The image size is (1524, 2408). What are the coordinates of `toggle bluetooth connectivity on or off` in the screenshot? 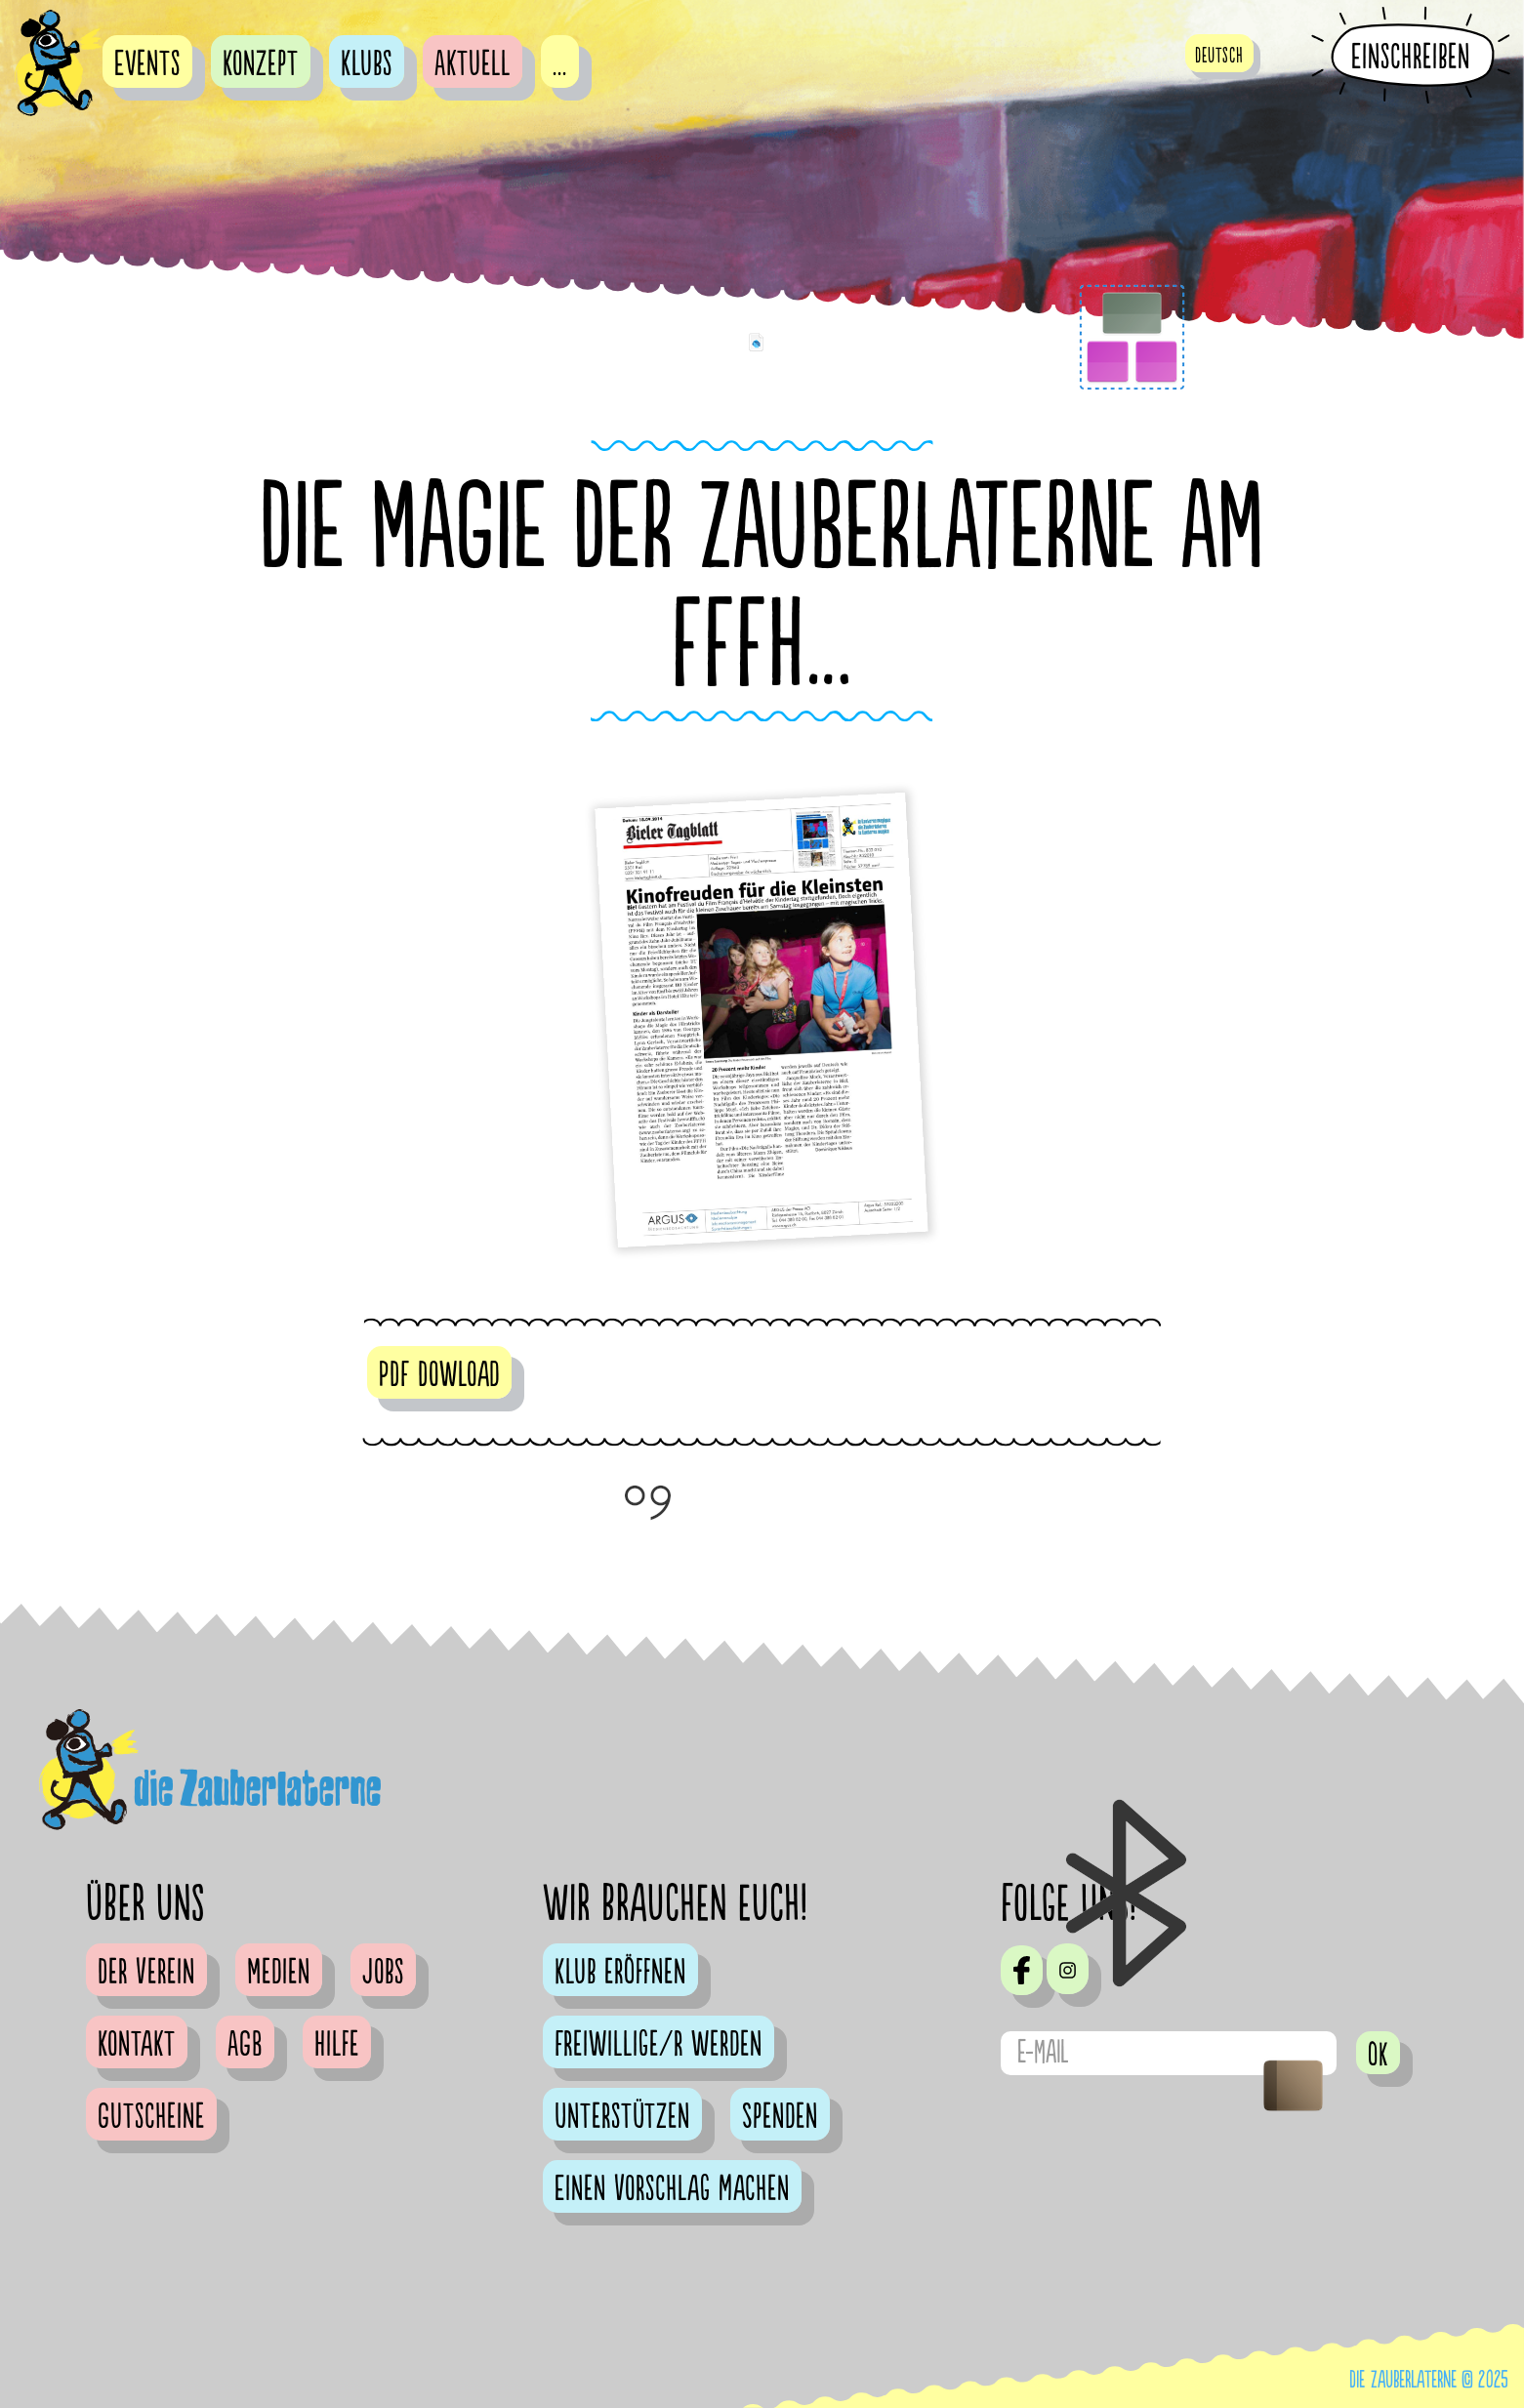 It's located at (1126, 1893).